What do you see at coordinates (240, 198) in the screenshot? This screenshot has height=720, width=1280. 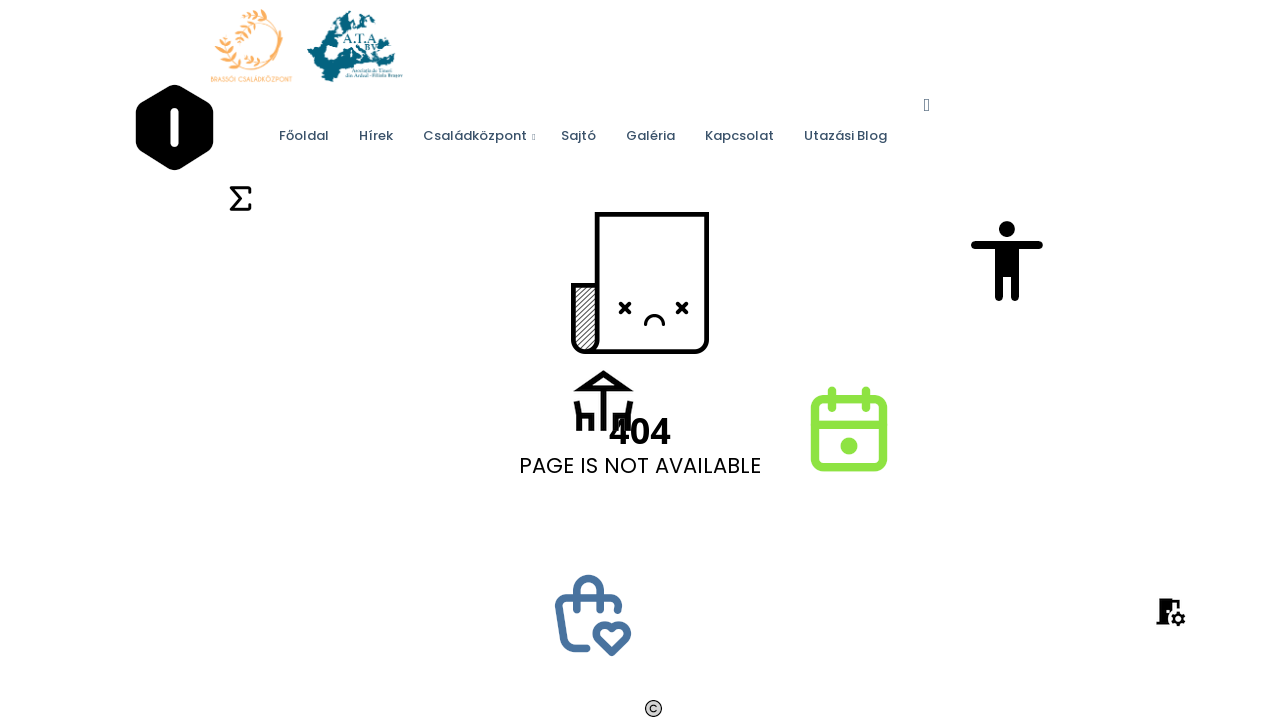 I see `calculate the sum of selected values` at bounding box center [240, 198].